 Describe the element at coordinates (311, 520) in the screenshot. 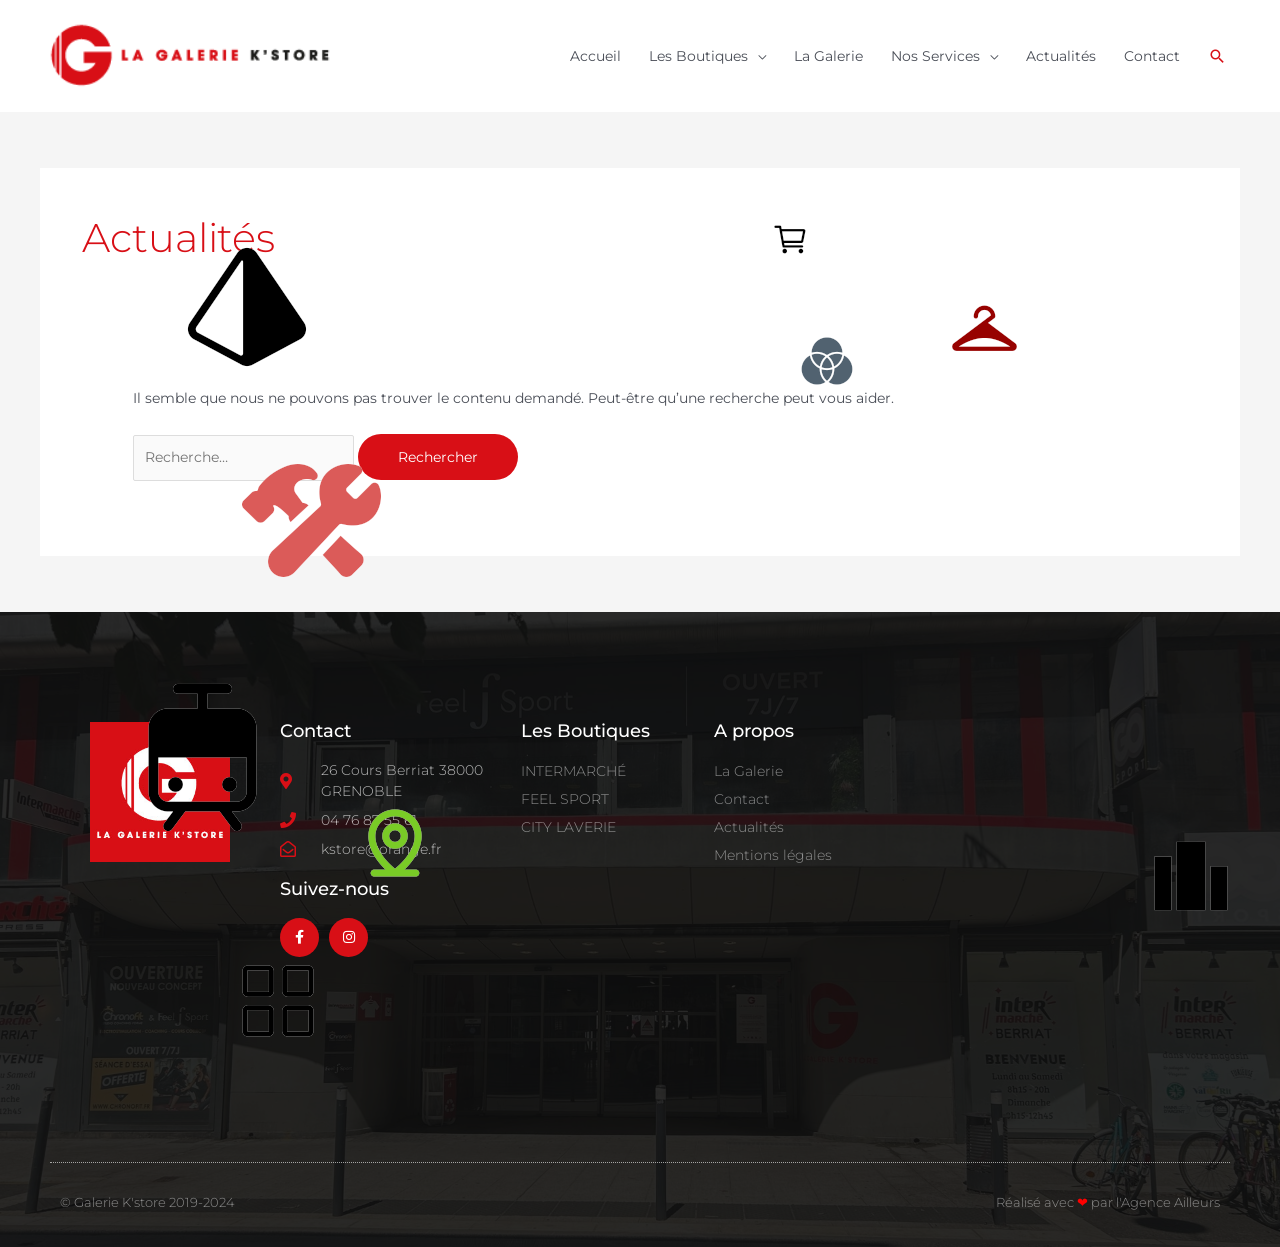

I see `access settings or configuration options` at that location.